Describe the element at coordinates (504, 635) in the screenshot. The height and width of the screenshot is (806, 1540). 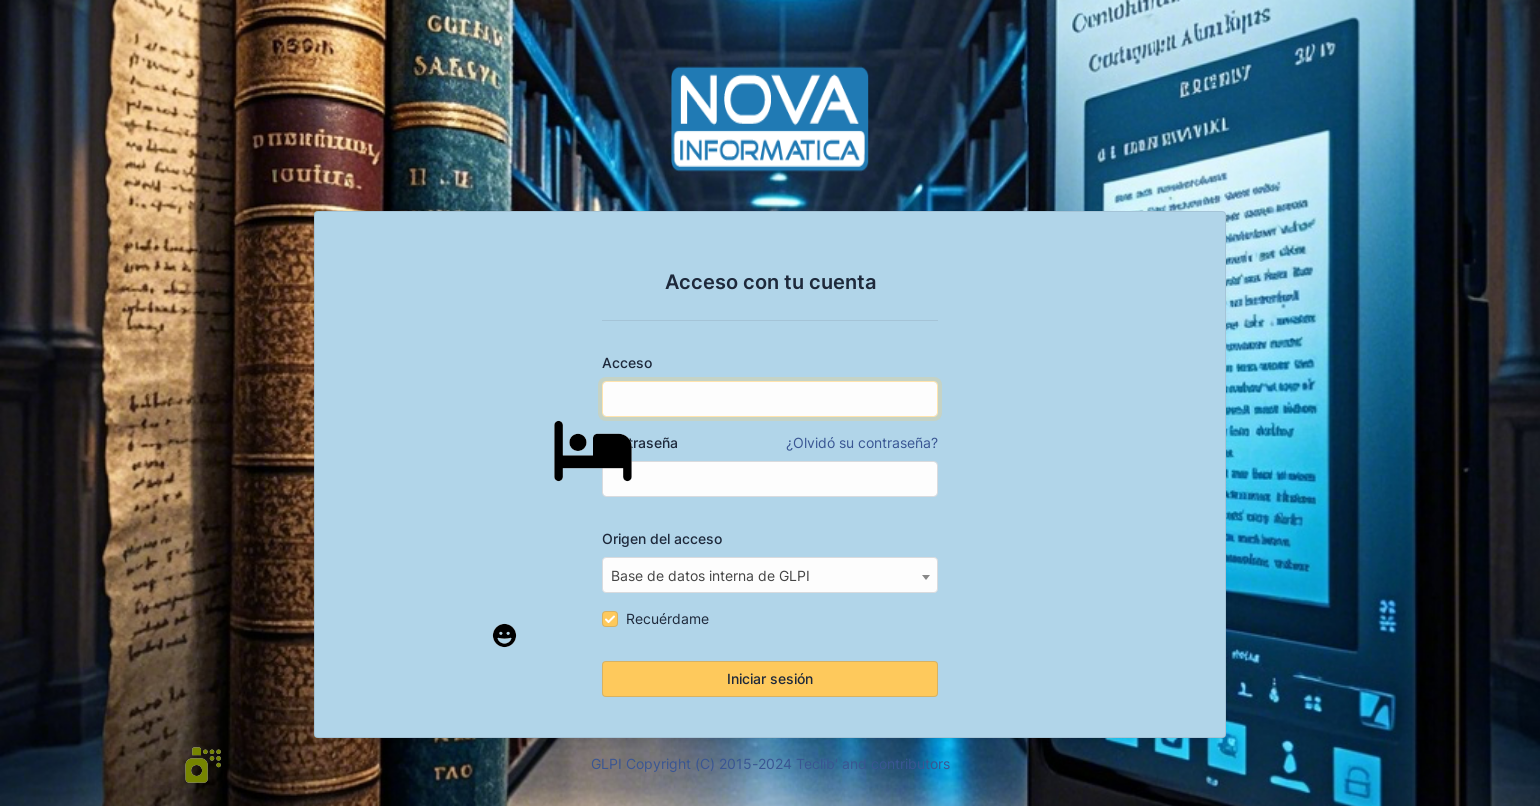
I see `add a reaction or emoji` at that location.